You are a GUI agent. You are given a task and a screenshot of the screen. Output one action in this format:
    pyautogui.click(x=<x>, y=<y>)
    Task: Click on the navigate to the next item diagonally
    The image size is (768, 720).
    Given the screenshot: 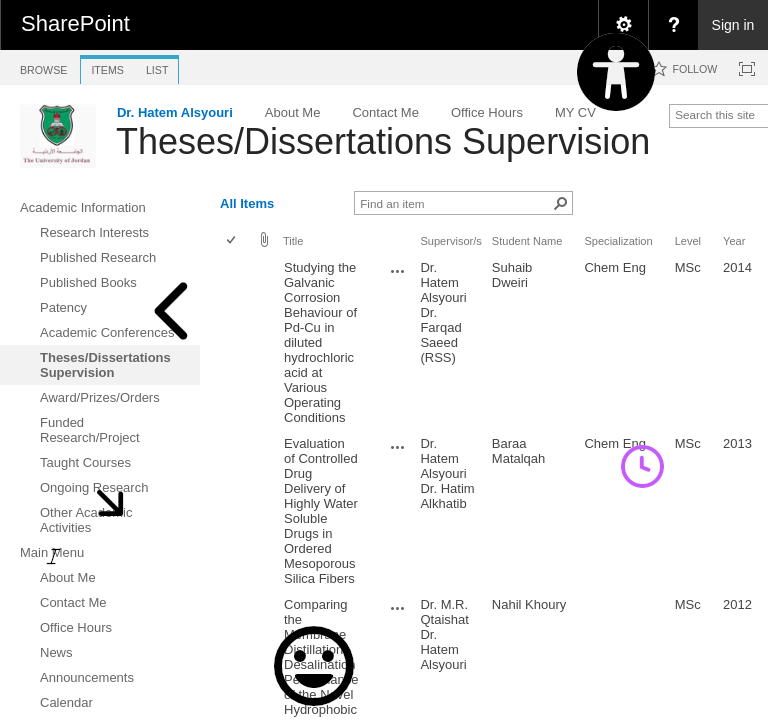 What is the action you would take?
    pyautogui.click(x=110, y=503)
    